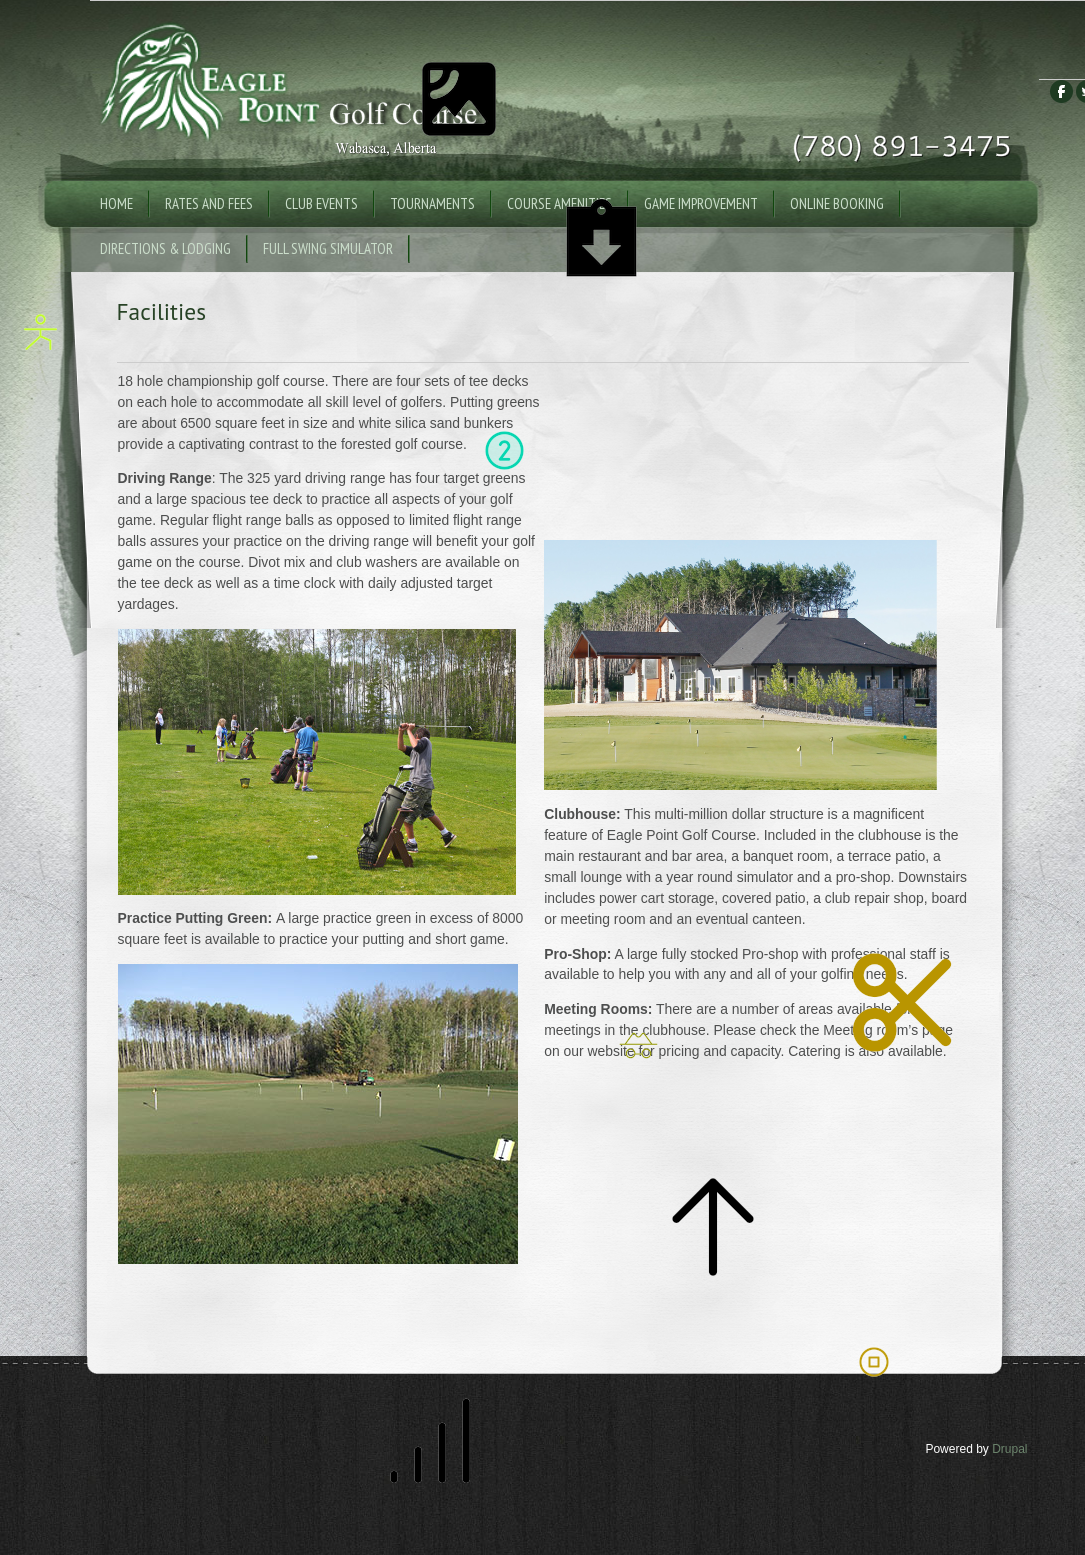  What do you see at coordinates (601, 241) in the screenshot?
I see `download or receive an assignment` at bounding box center [601, 241].